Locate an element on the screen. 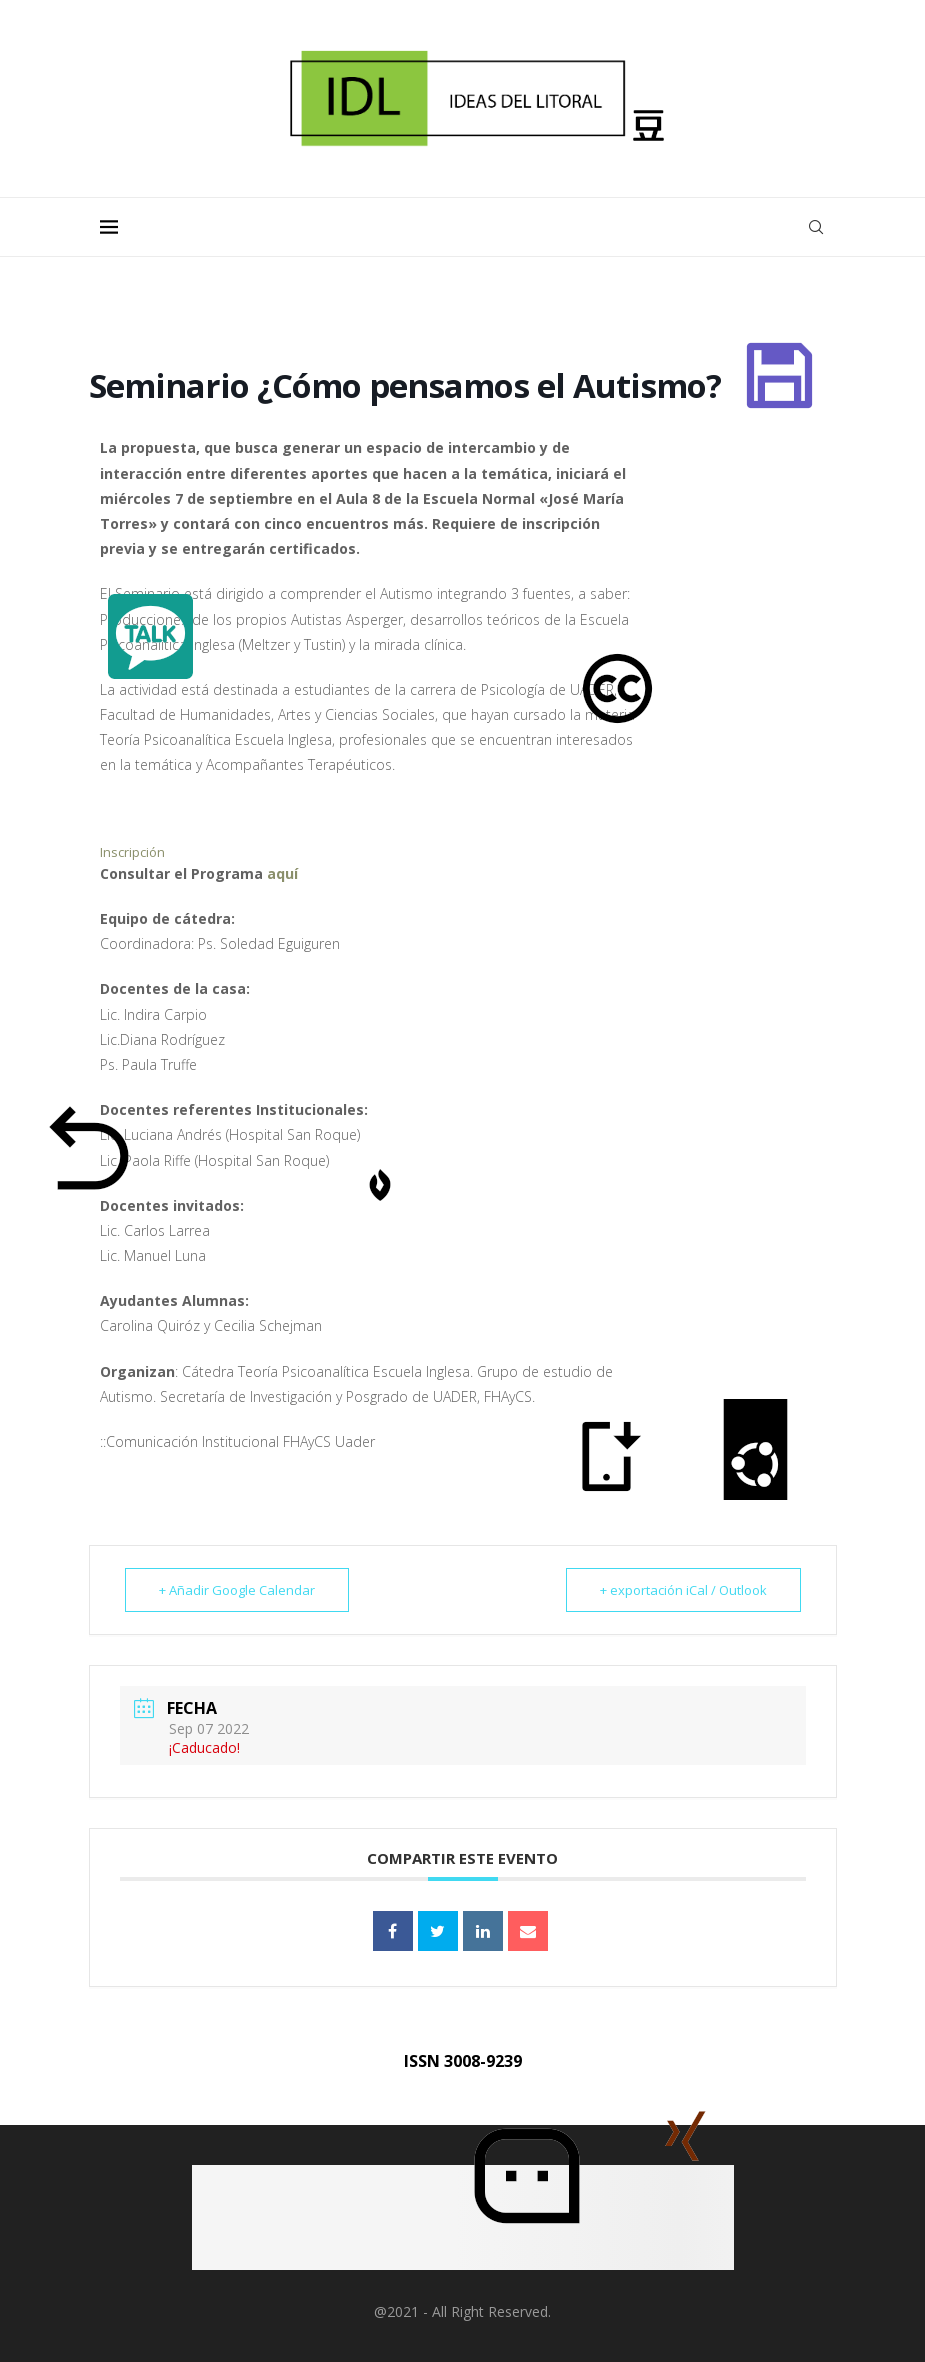 This screenshot has height=2362, width=925. open KakaoTalk messaging app is located at coordinates (150, 636).